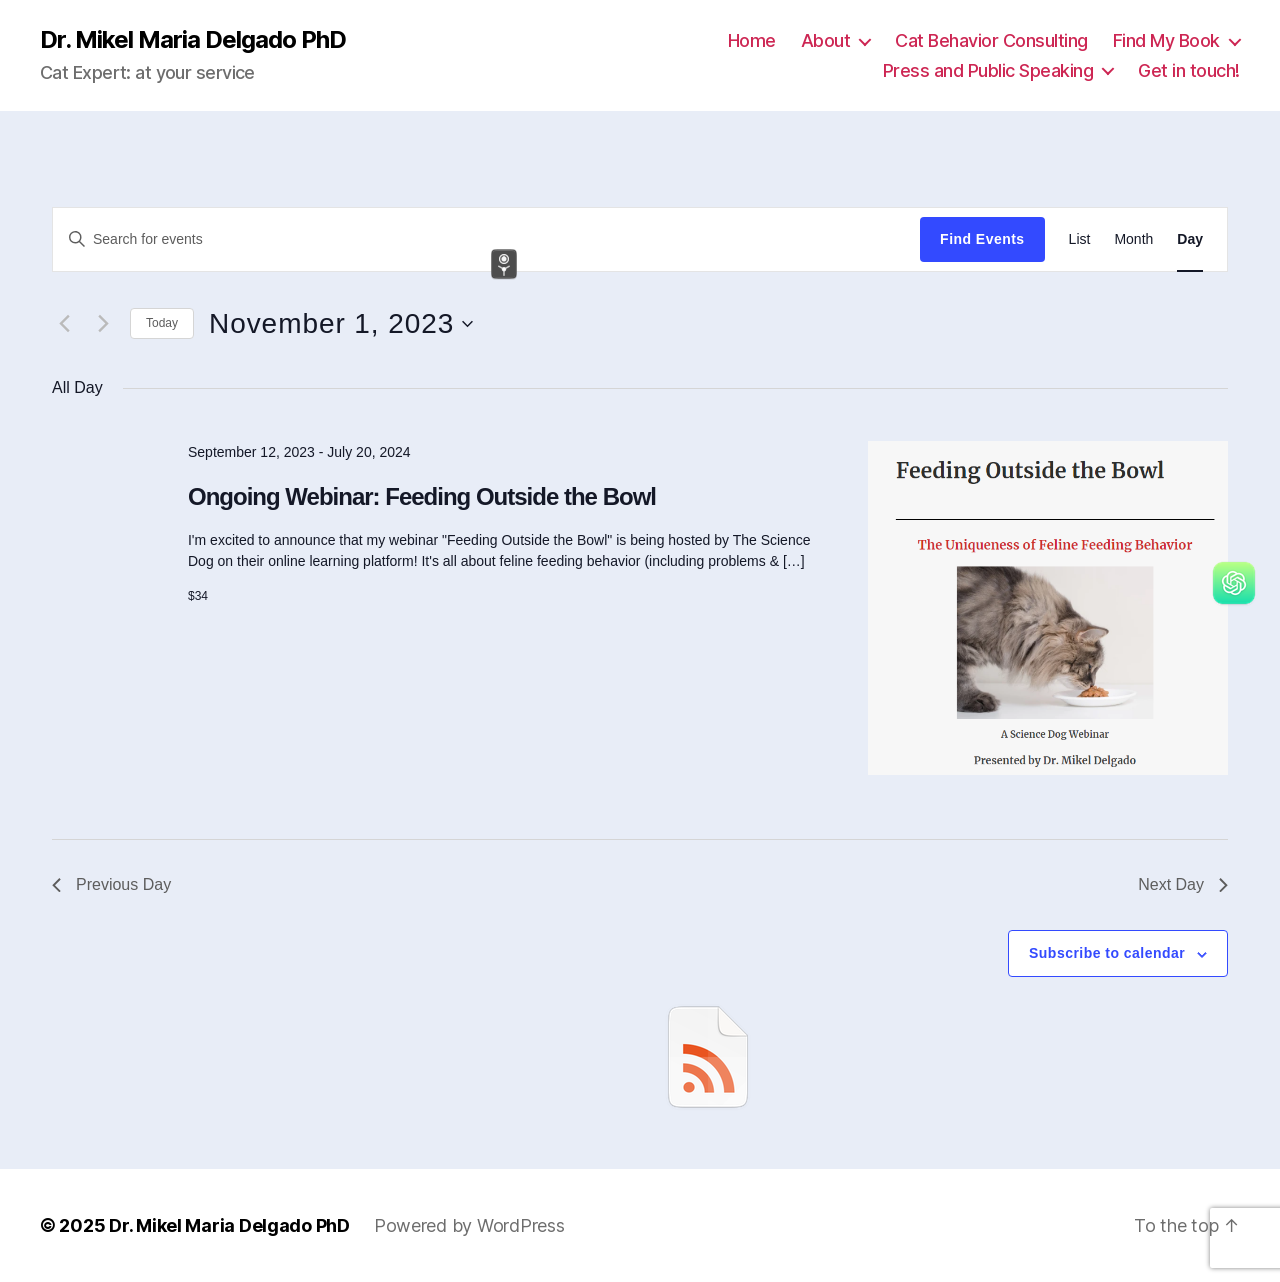 This screenshot has height=1282, width=1280. What do you see at coordinates (708, 1057) in the screenshot?
I see `an RSS feed file or subscription document` at bounding box center [708, 1057].